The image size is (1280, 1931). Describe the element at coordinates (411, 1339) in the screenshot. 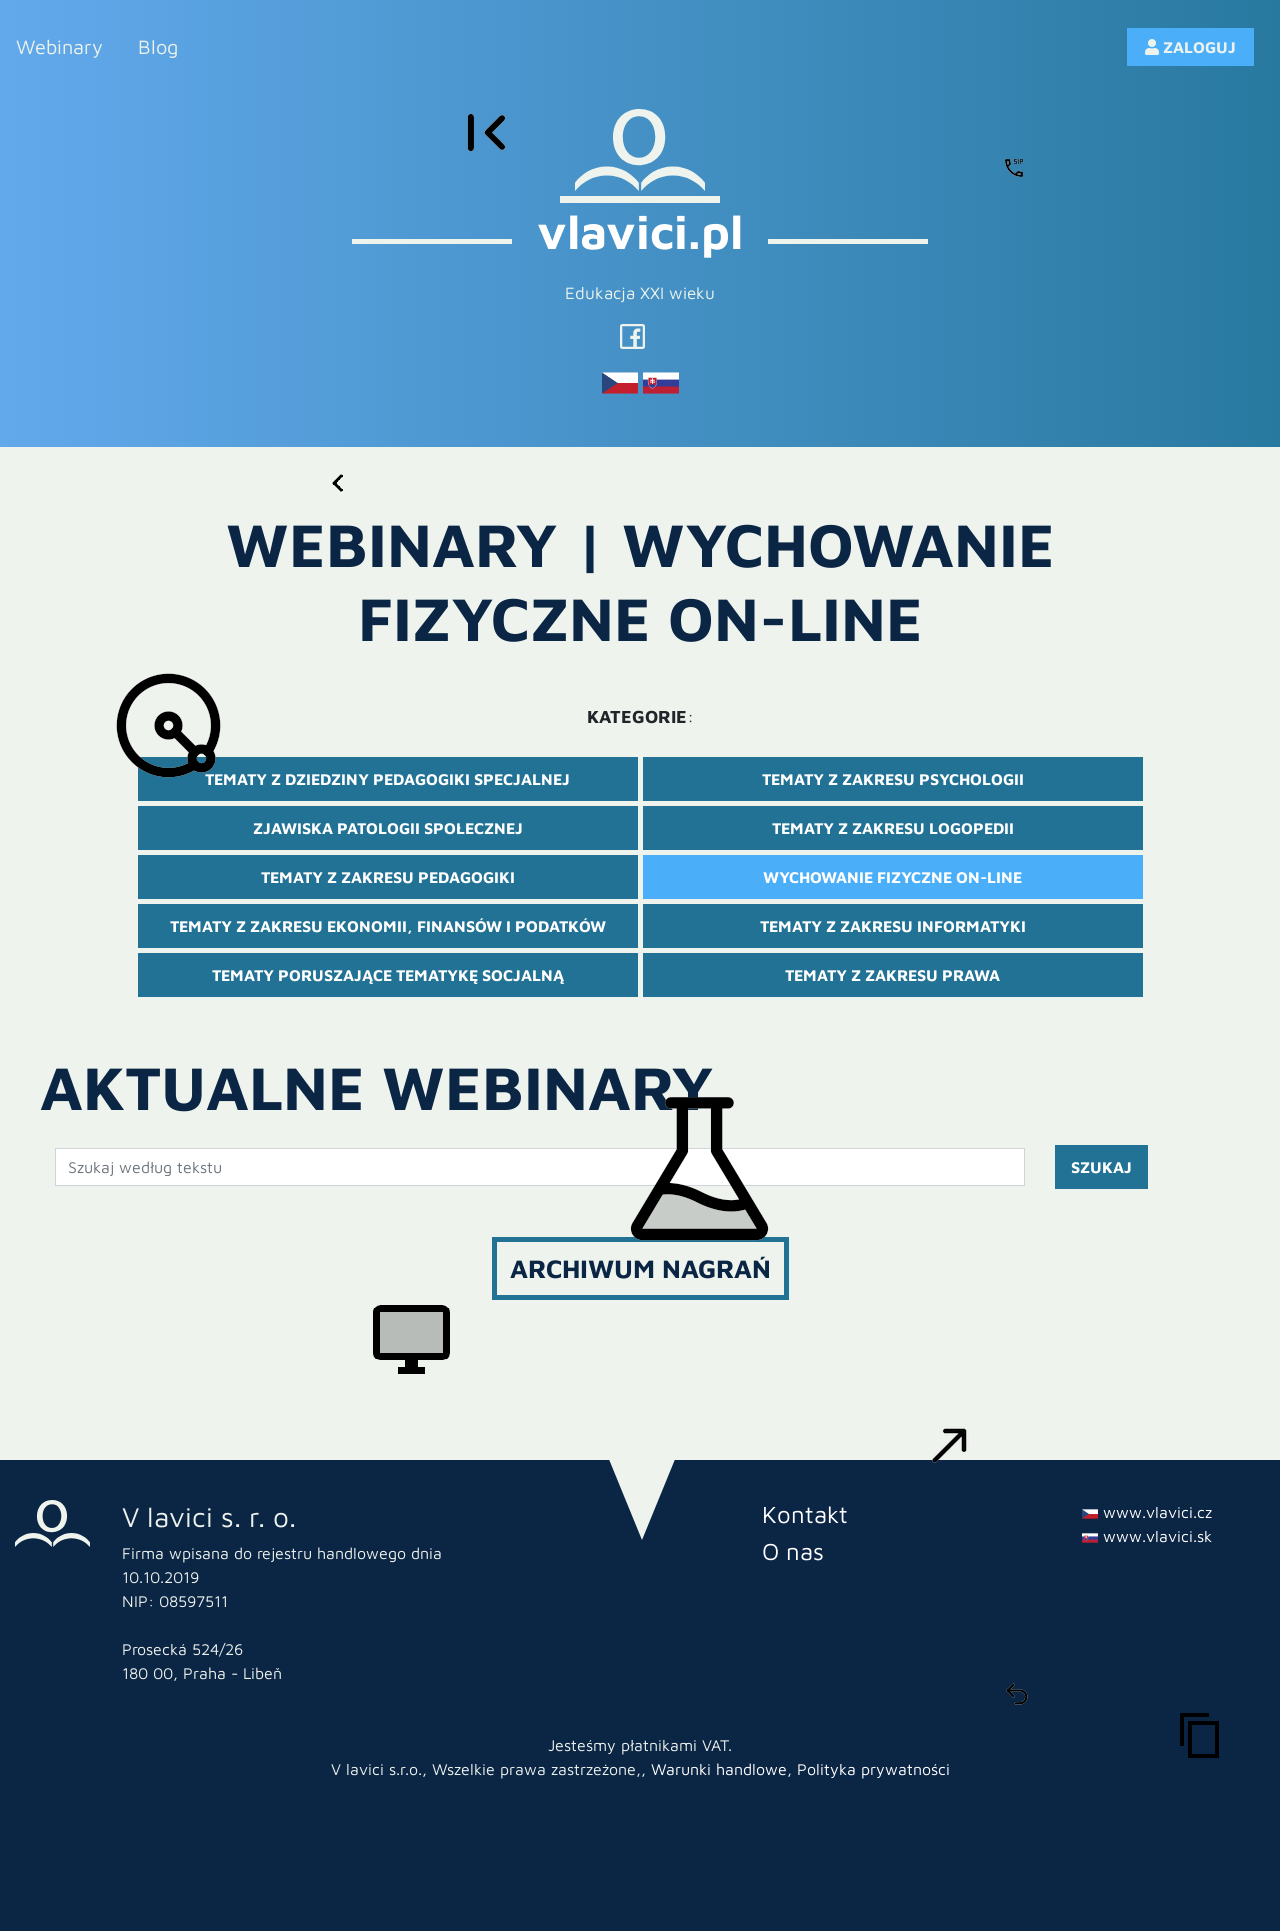

I see `switch to desktop view` at that location.